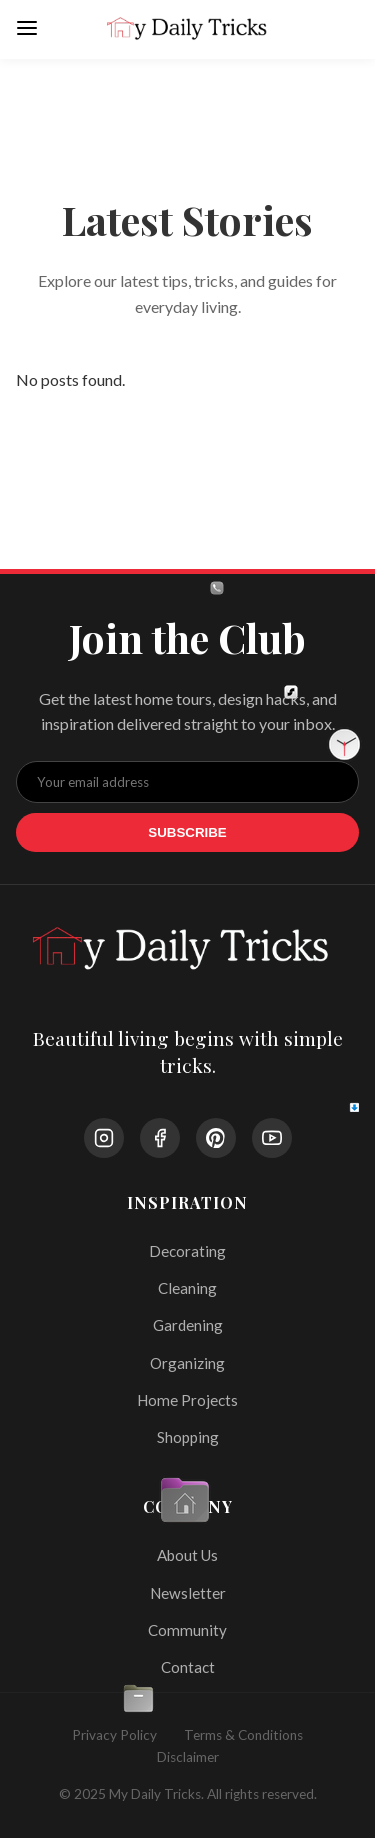 This screenshot has height=1838, width=375. I want to click on open recently accessed documents, so click(344, 744).